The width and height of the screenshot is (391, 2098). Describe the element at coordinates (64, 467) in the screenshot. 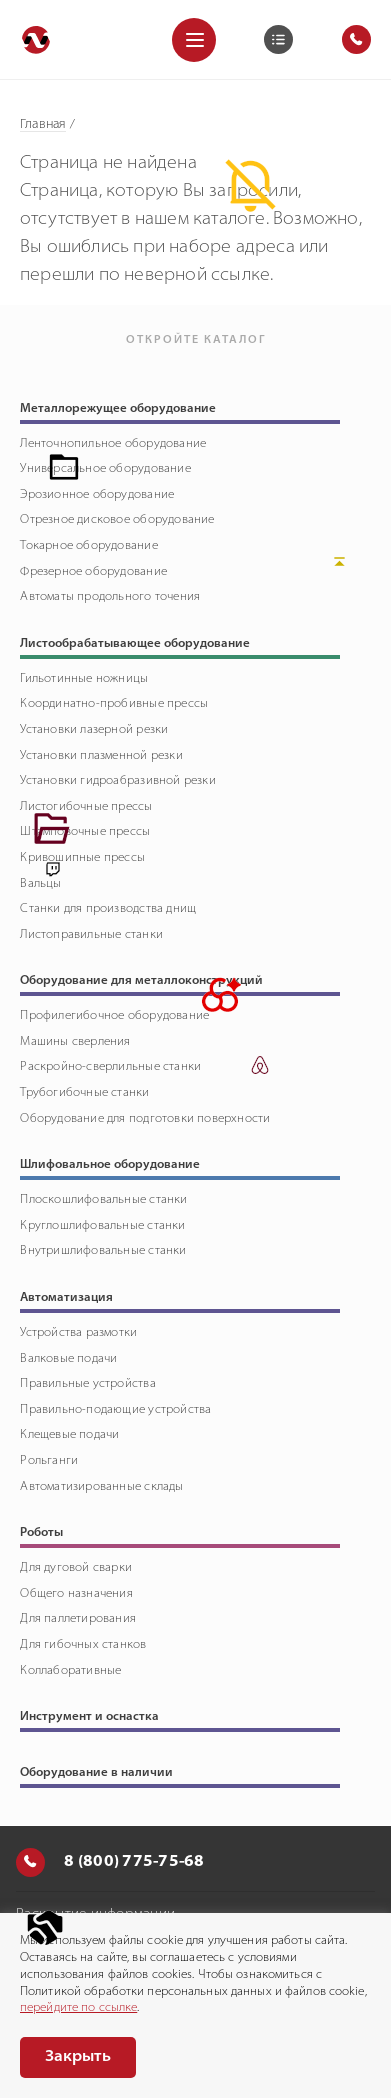

I see `open folder to view files` at that location.